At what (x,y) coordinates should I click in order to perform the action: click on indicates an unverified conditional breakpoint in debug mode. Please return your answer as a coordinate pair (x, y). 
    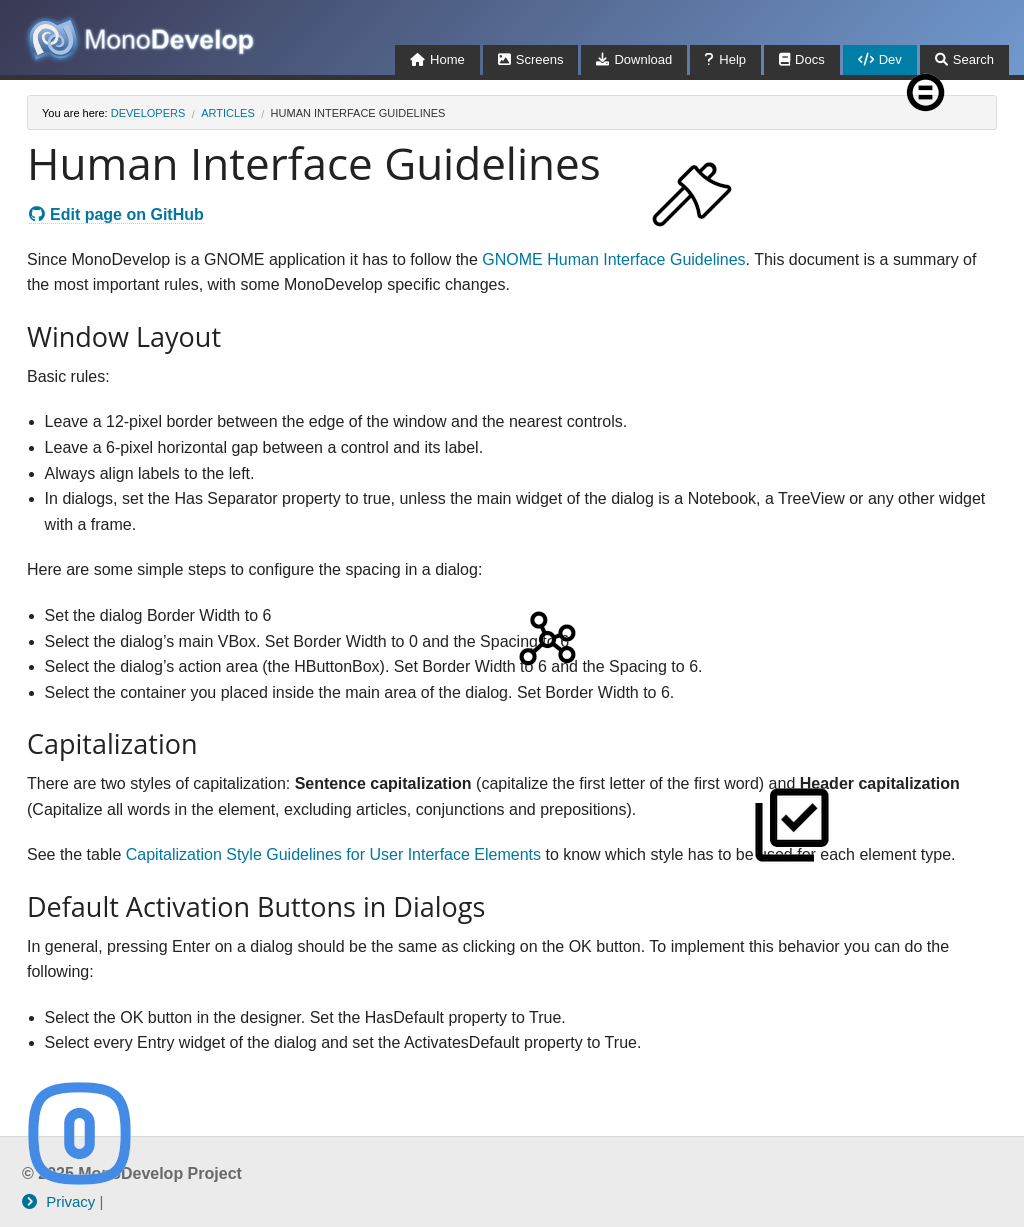
    Looking at the image, I should click on (925, 92).